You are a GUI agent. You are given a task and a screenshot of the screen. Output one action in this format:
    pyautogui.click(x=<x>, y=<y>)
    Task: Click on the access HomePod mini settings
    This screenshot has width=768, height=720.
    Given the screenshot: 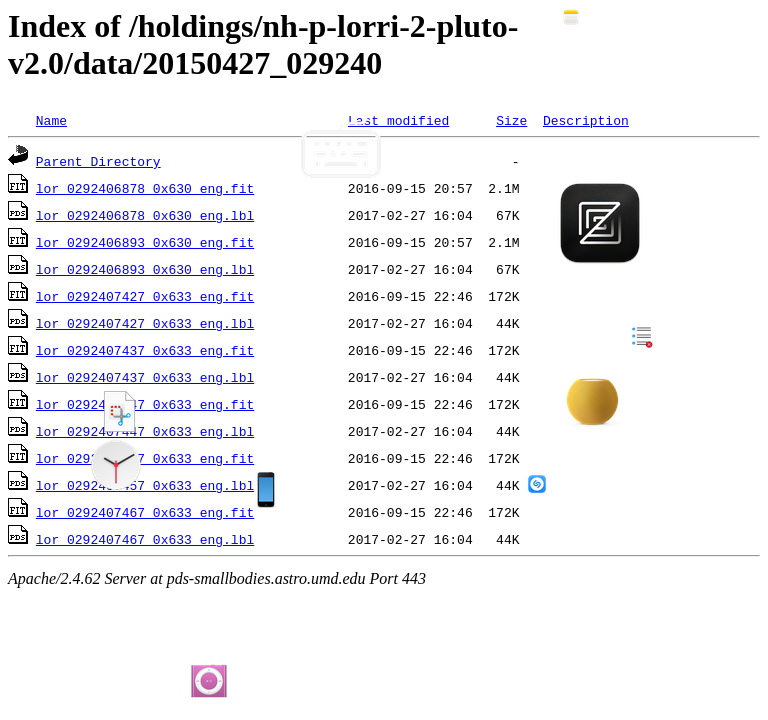 What is the action you would take?
    pyautogui.click(x=592, y=406)
    